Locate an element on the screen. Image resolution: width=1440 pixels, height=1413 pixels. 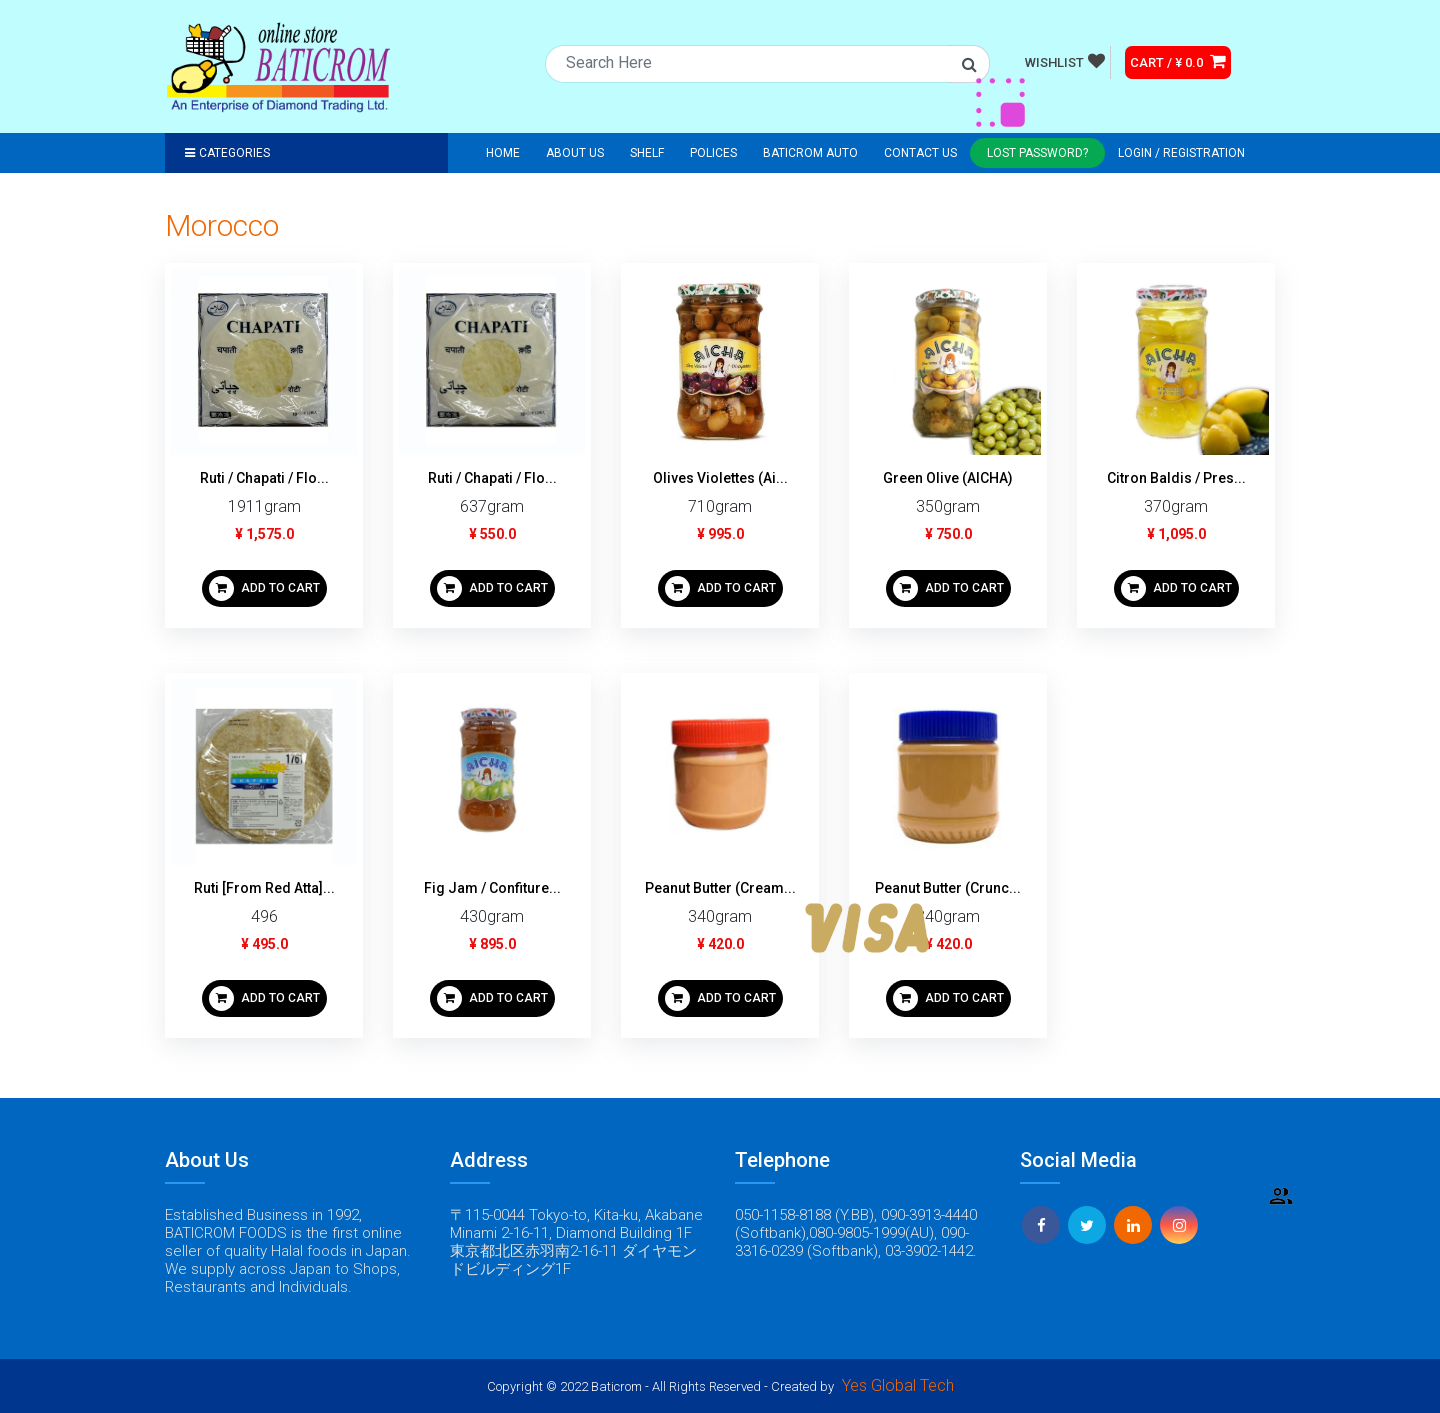
view contacts or people list is located at coordinates (1281, 1196).